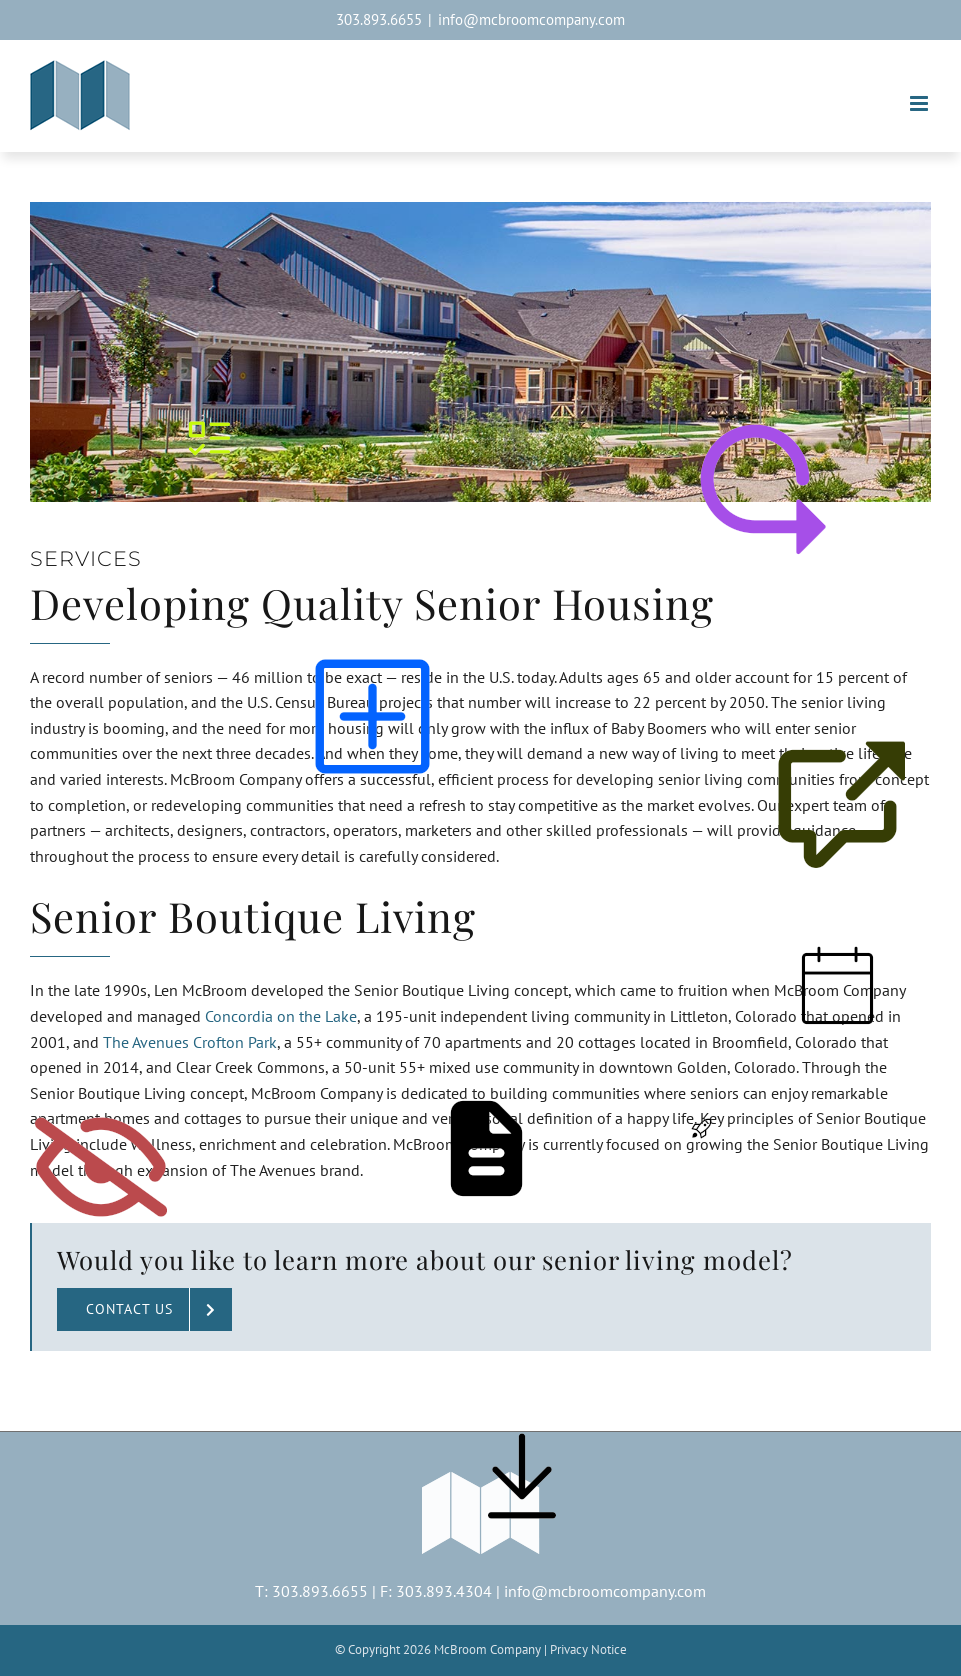  Describe the element at coordinates (486, 1148) in the screenshot. I see `view document or text file` at that location.